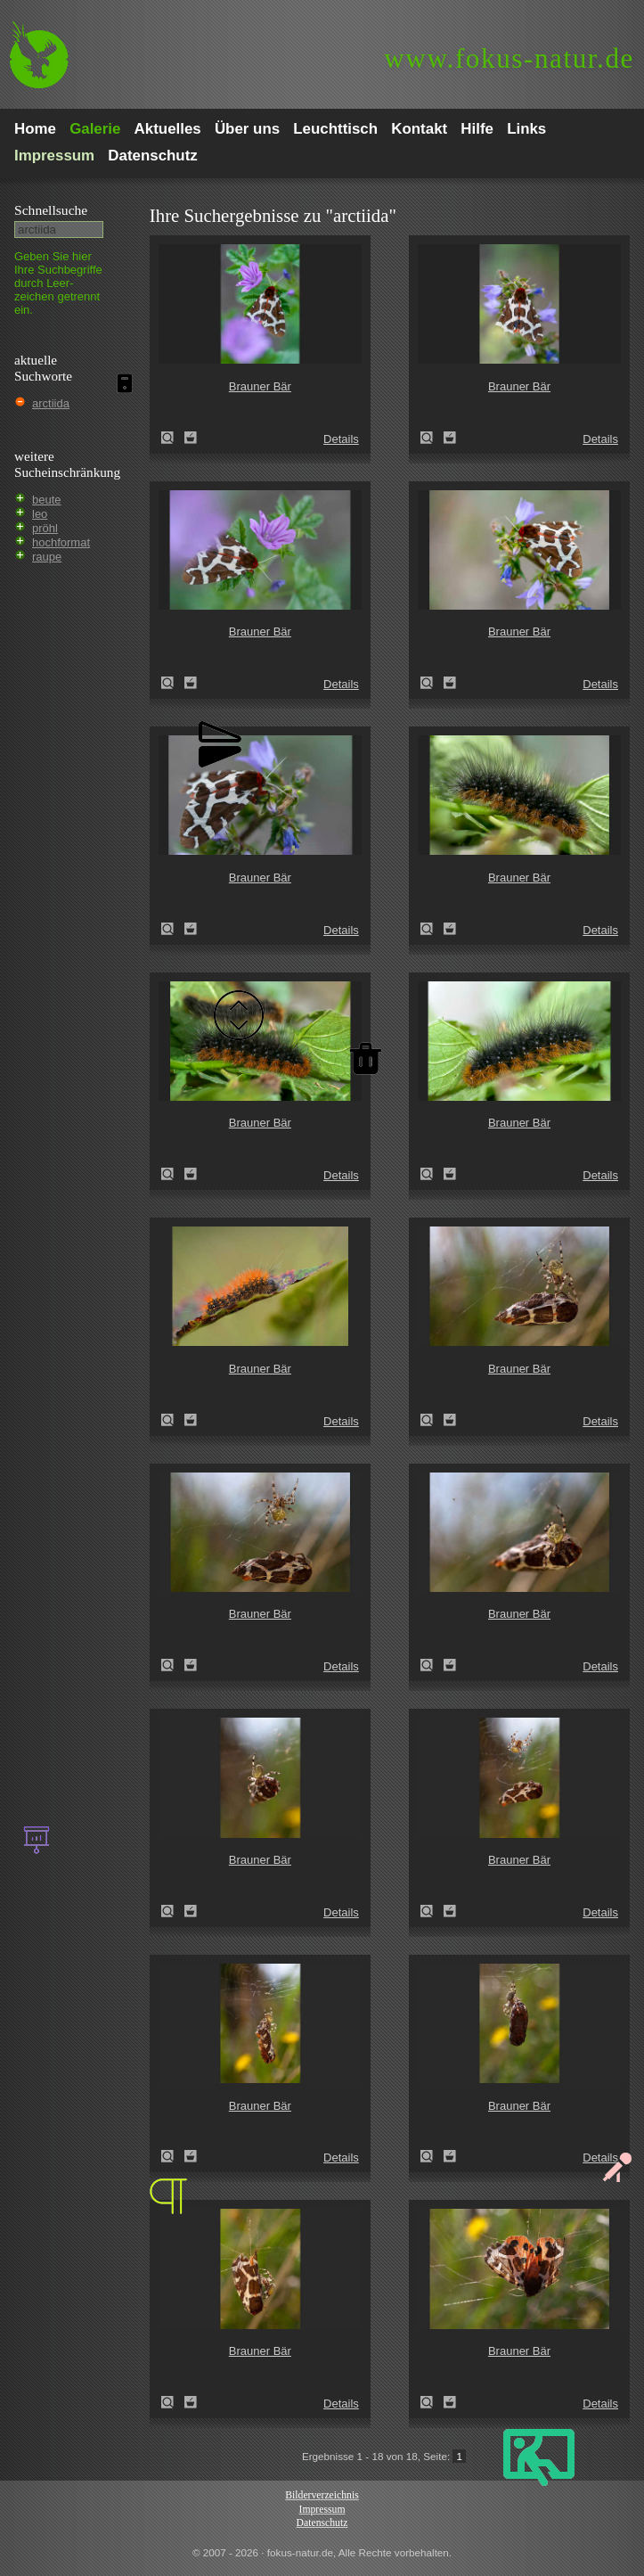 This screenshot has width=644, height=2576. I want to click on access artist or musician profile, so click(616, 2167).